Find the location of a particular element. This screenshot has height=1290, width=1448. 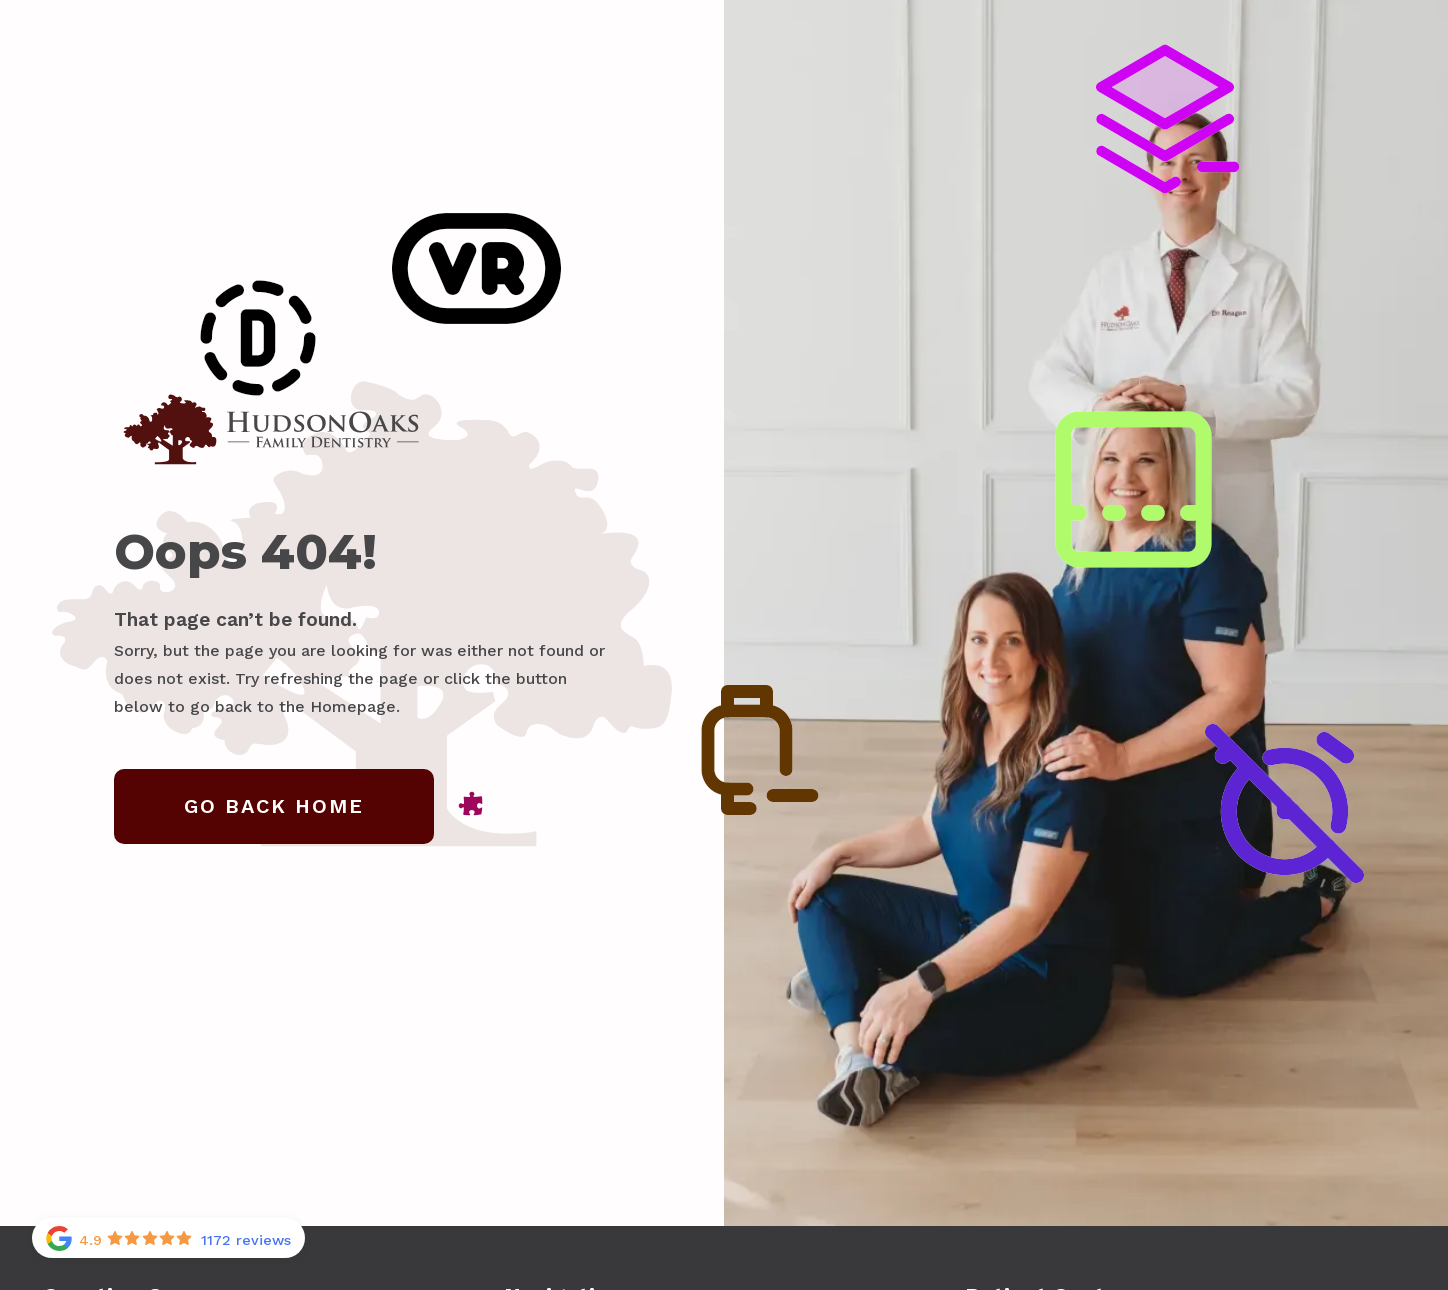

toggle bottom panel visibility is located at coordinates (1133, 489).